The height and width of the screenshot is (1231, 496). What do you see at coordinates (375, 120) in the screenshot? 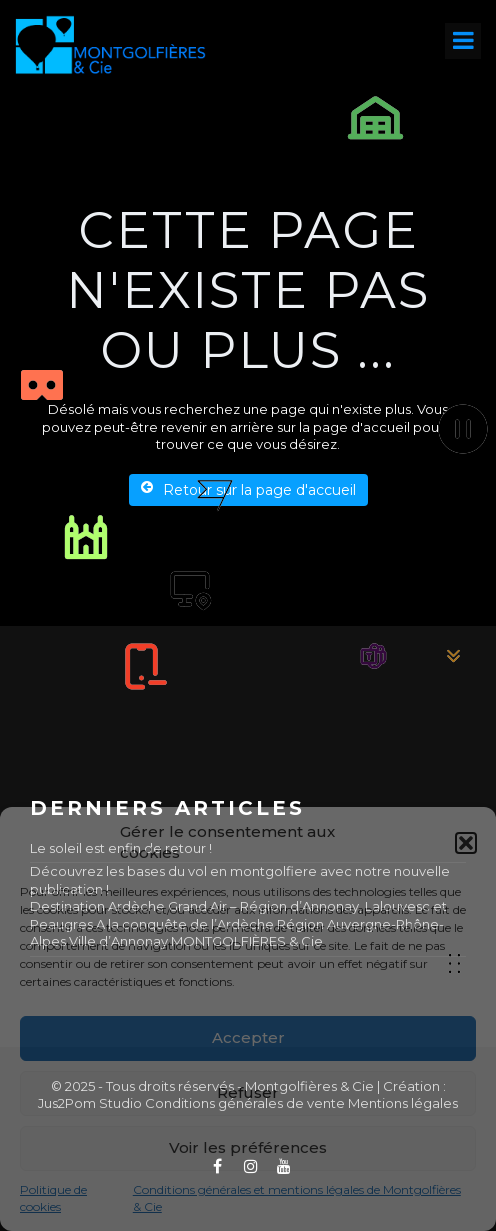
I see `access garage or parking settings` at bounding box center [375, 120].